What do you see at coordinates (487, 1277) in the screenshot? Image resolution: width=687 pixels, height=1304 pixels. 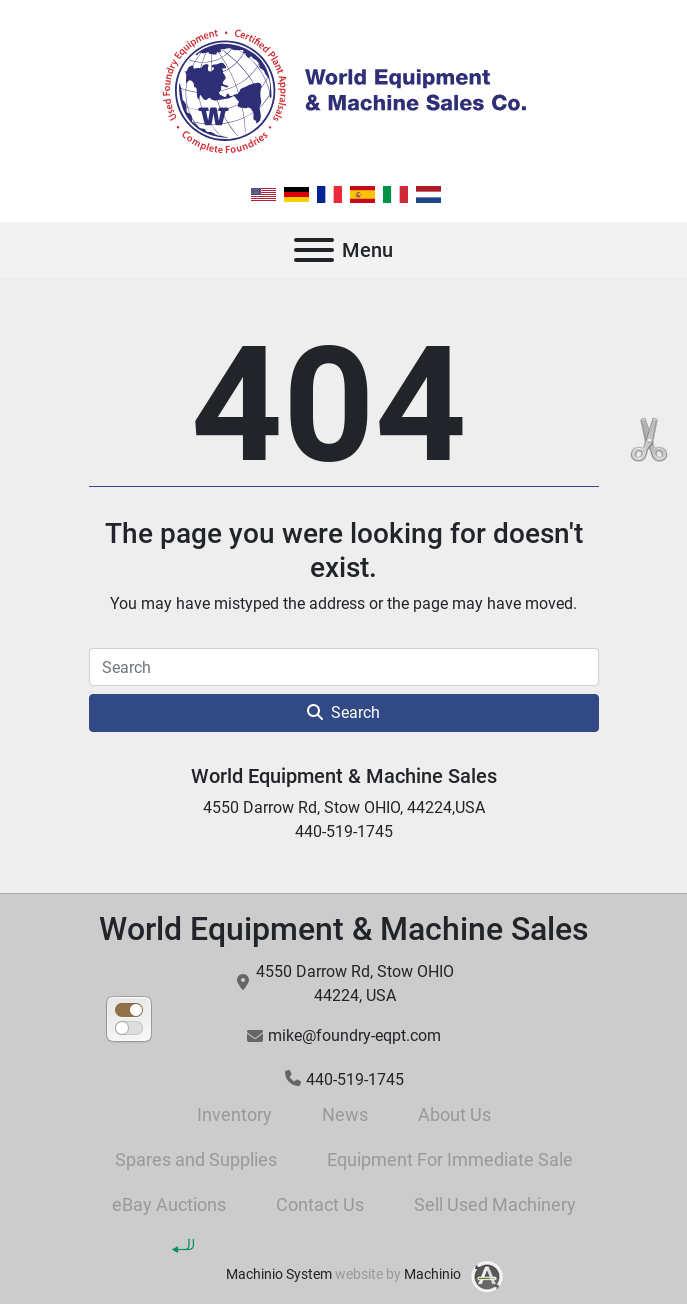 I see `open the software updater application` at bounding box center [487, 1277].